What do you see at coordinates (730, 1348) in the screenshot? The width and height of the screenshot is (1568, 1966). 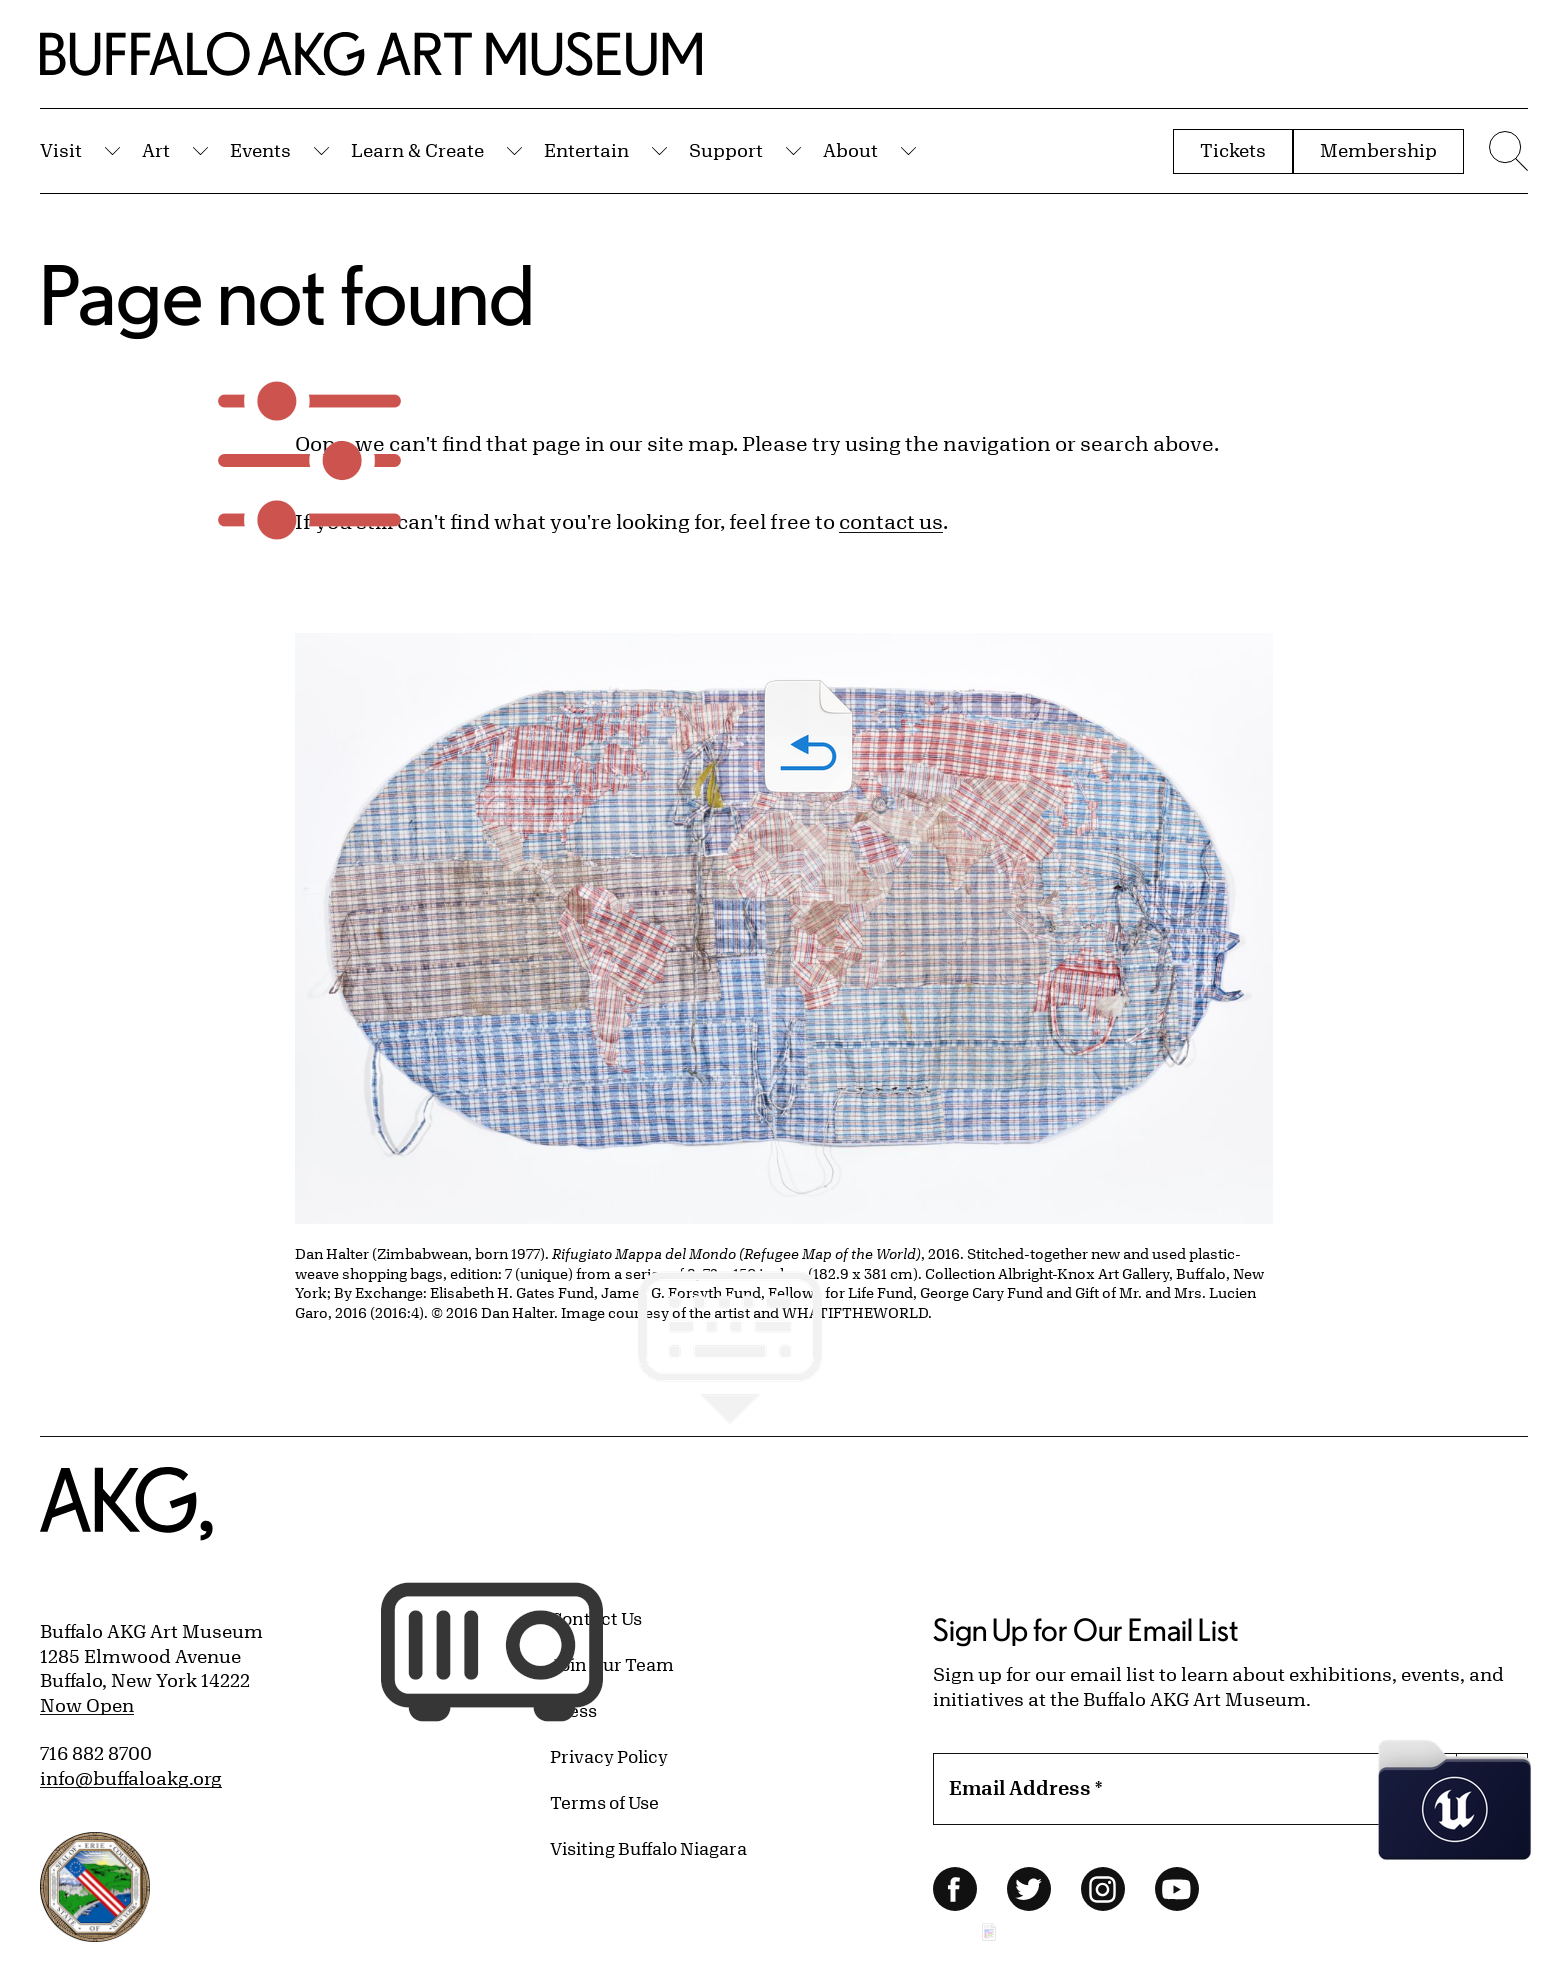 I see `hide the virtual keyboard` at bounding box center [730, 1348].